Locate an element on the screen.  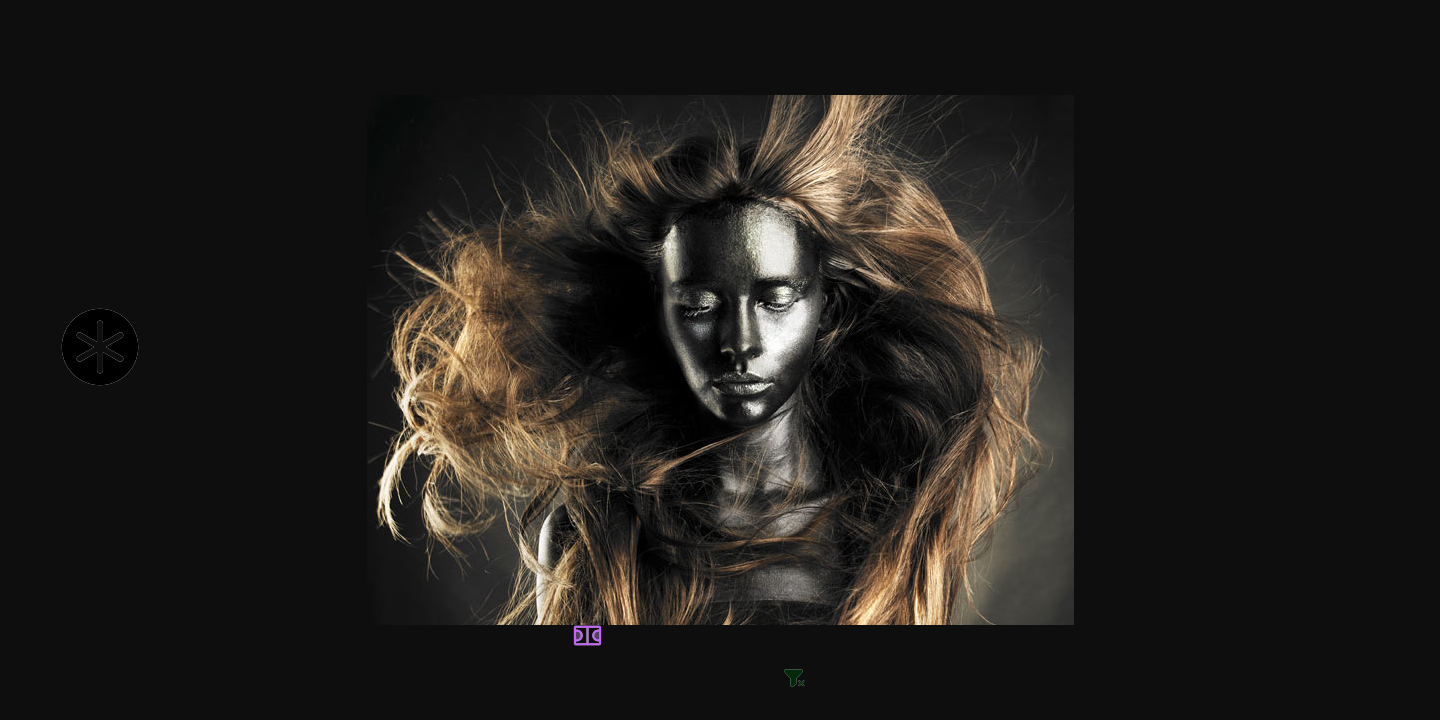
view basketball court availability is located at coordinates (587, 635).